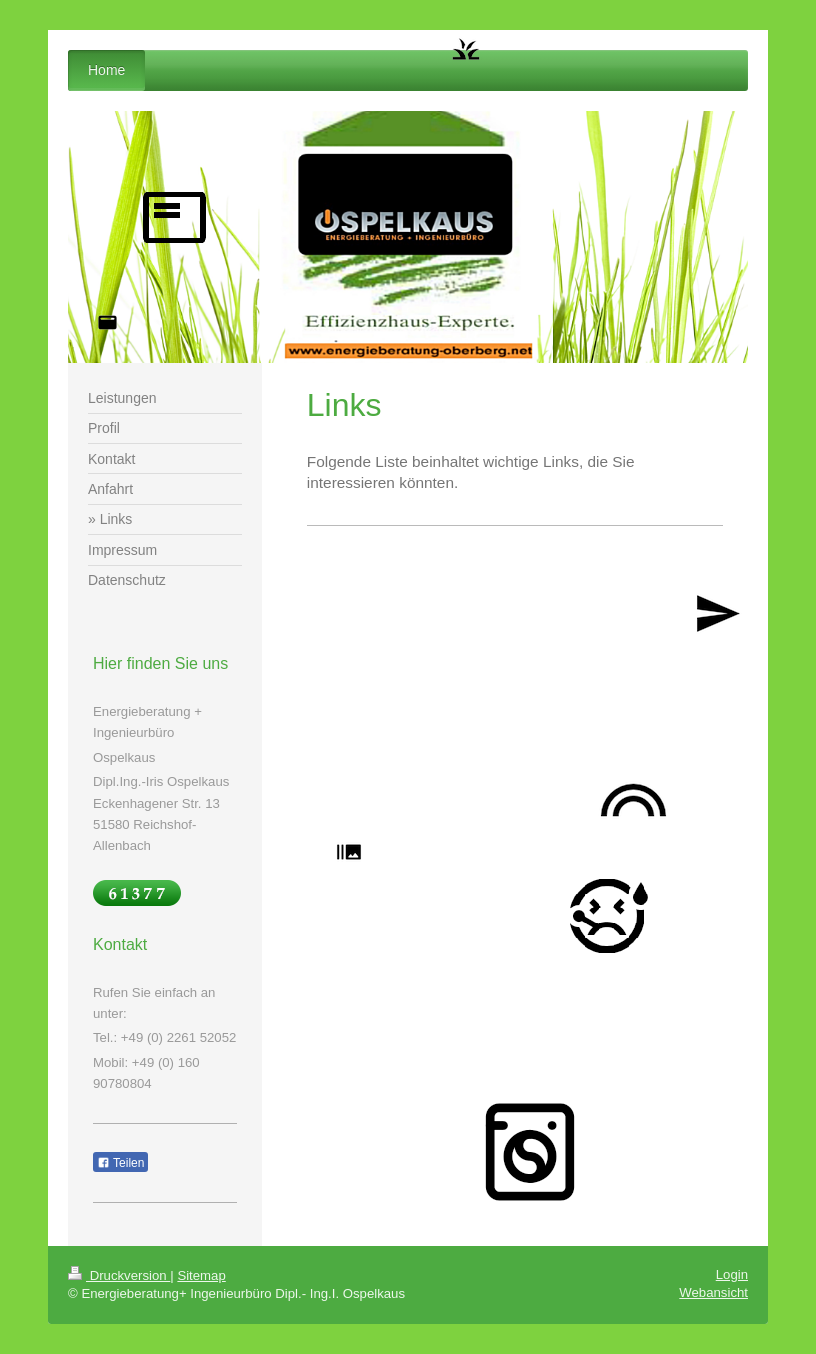 The width and height of the screenshot is (816, 1354). Describe the element at coordinates (466, 49) in the screenshot. I see `indicates a park or green space` at that location.